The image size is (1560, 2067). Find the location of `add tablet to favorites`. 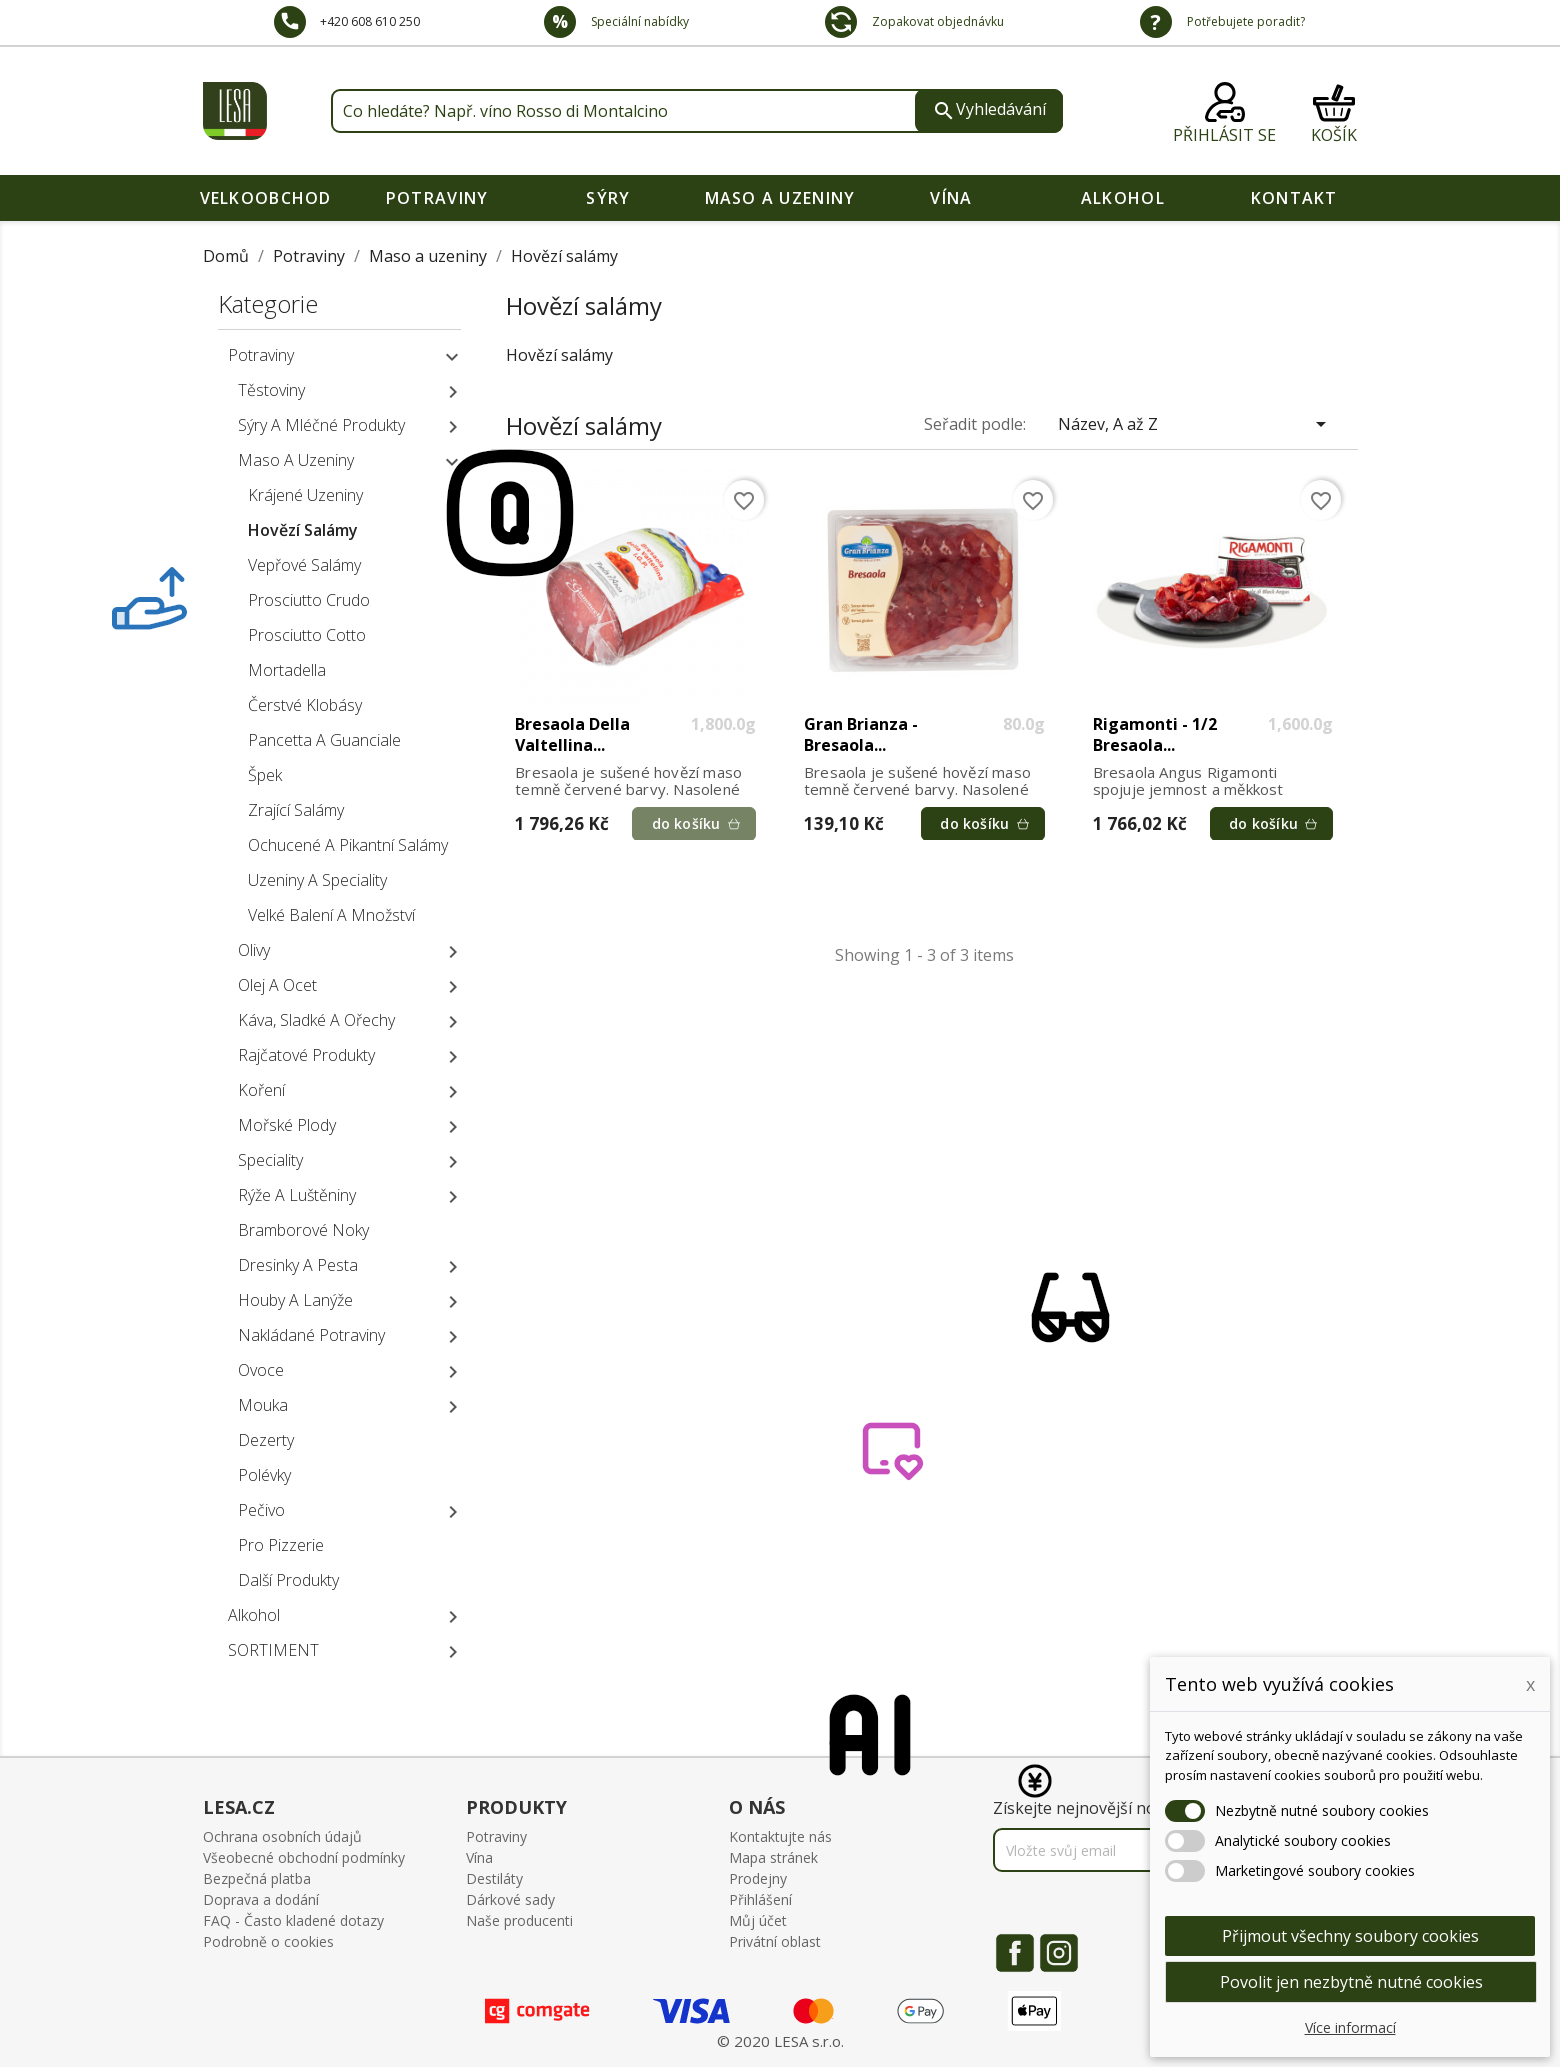

add tablet to favorites is located at coordinates (891, 1448).